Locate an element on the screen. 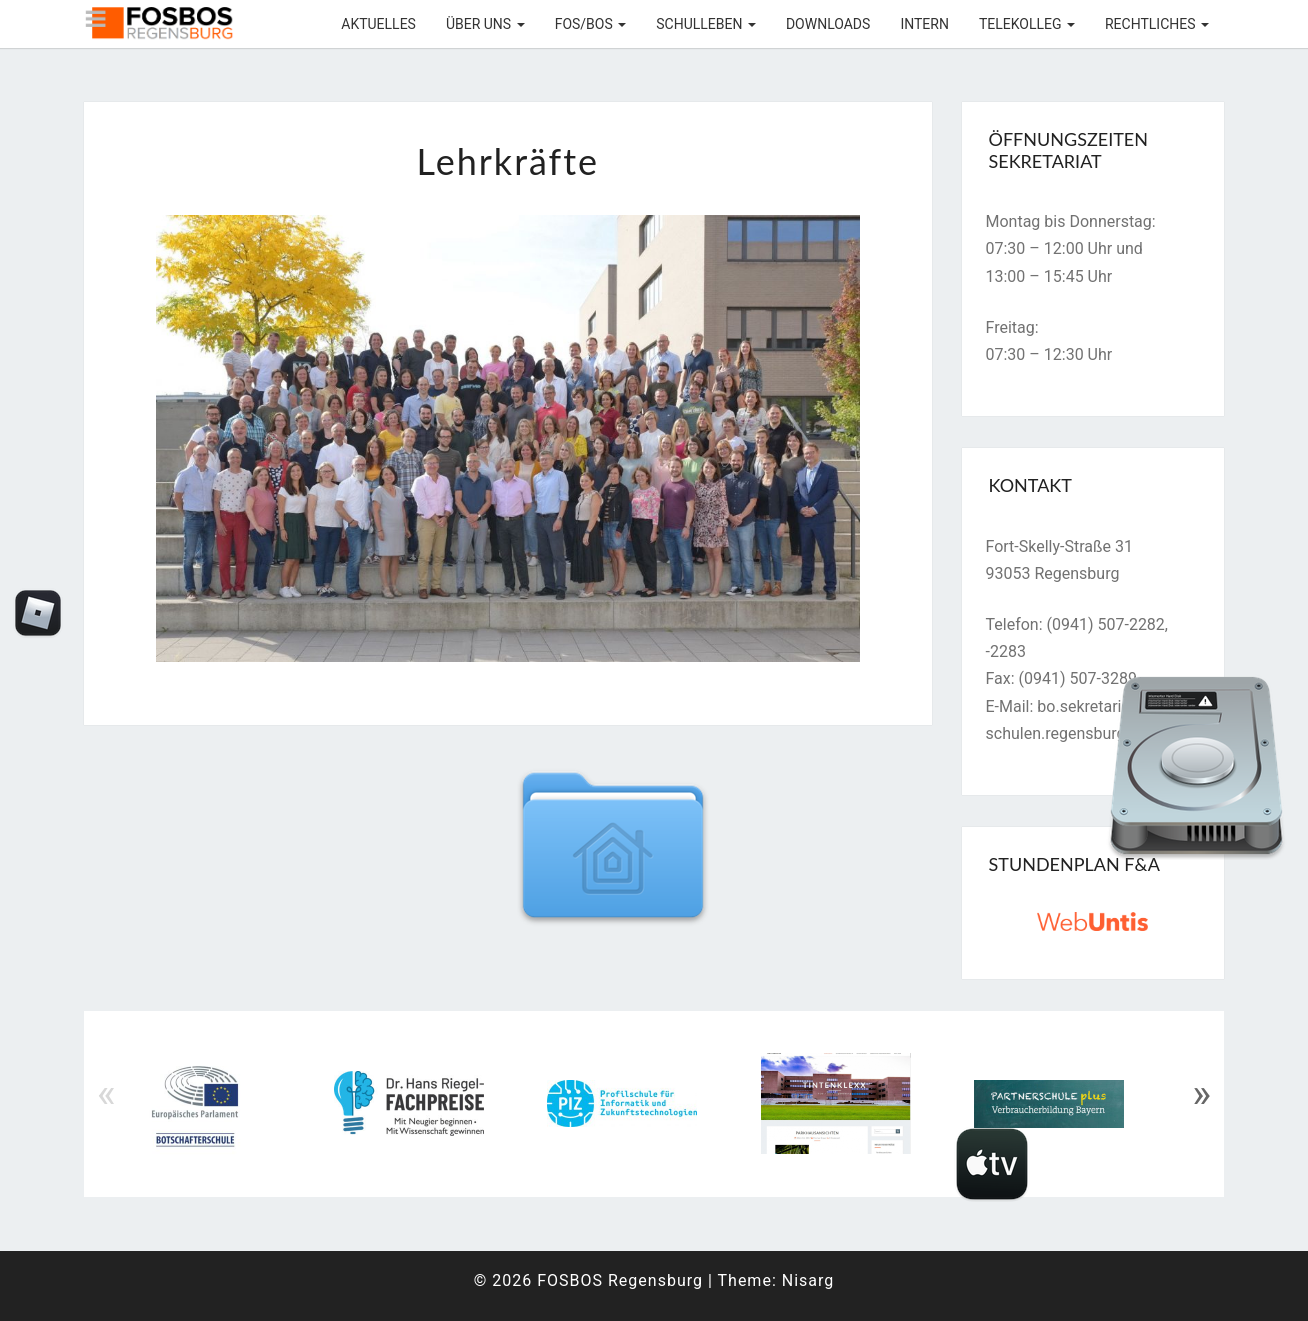  open HomeKit accessories and settings folder is located at coordinates (613, 845).